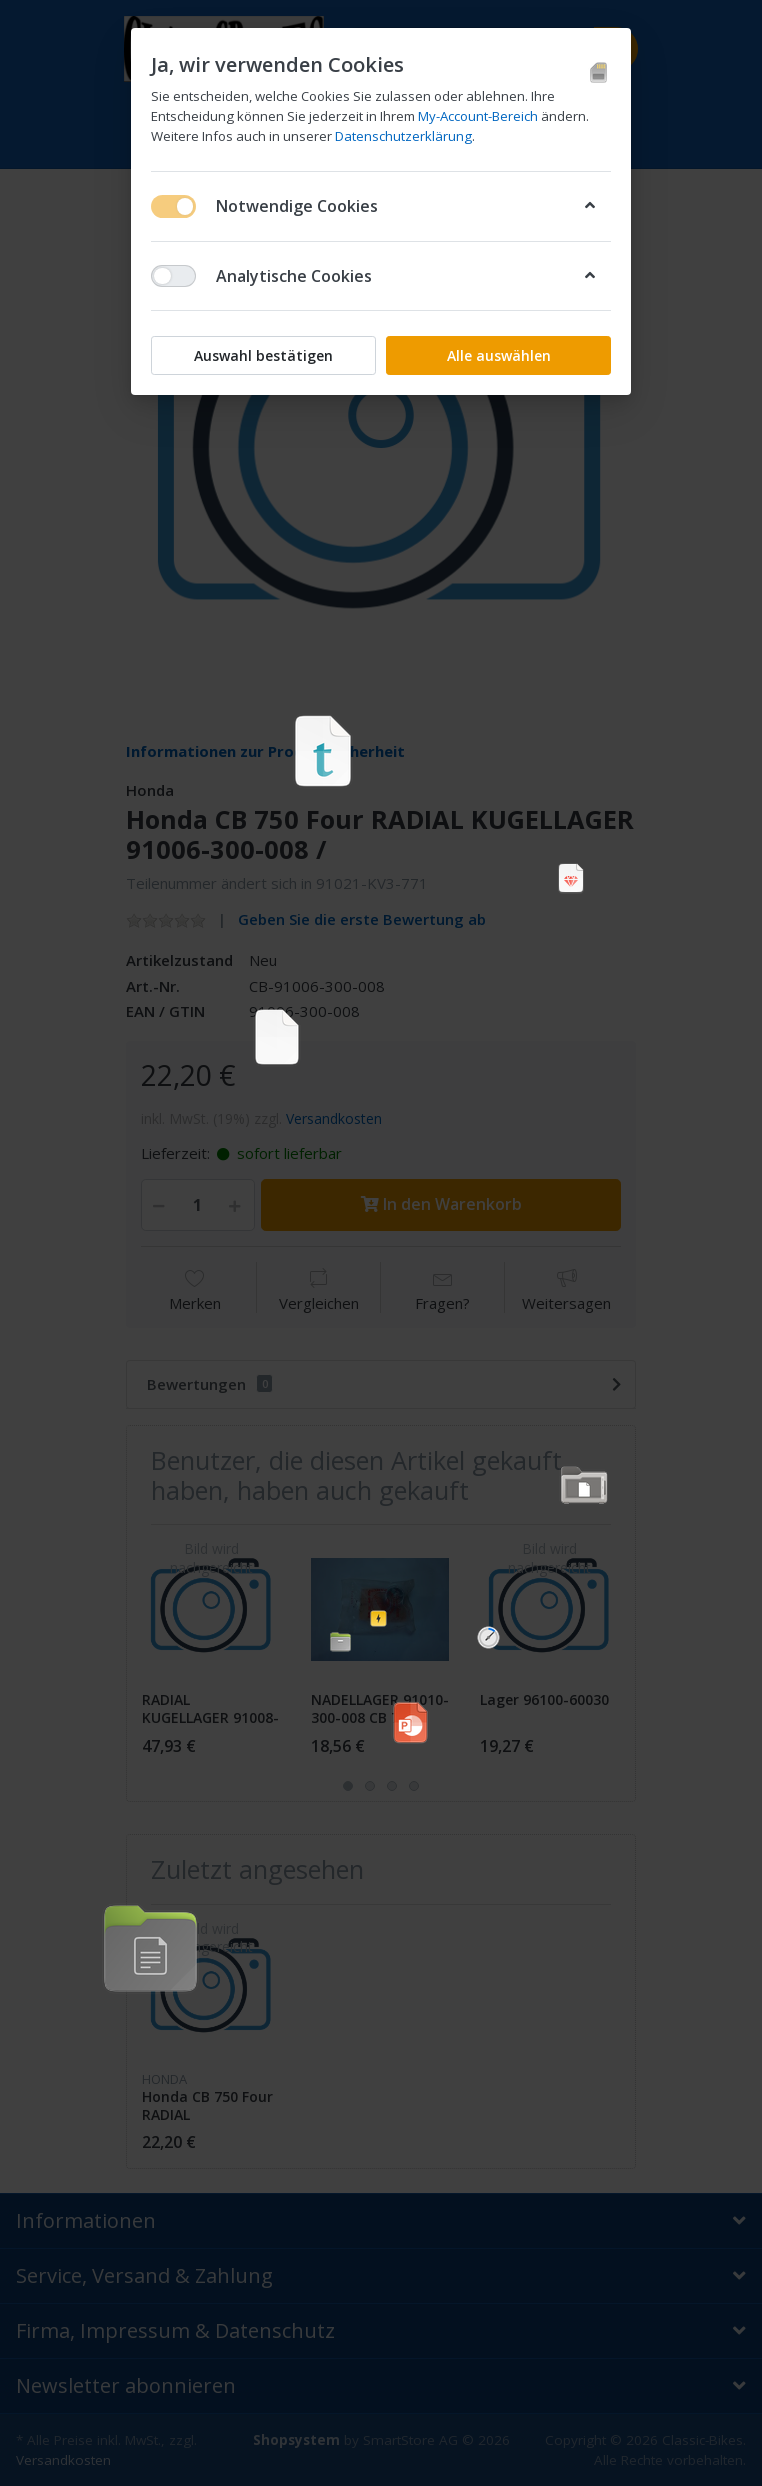 This screenshot has height=2486, width=762. What do you see at coordinates (584, 1486) in the screenshot?
I see `open a secure vault folder` at bounding box center [584, 1486].